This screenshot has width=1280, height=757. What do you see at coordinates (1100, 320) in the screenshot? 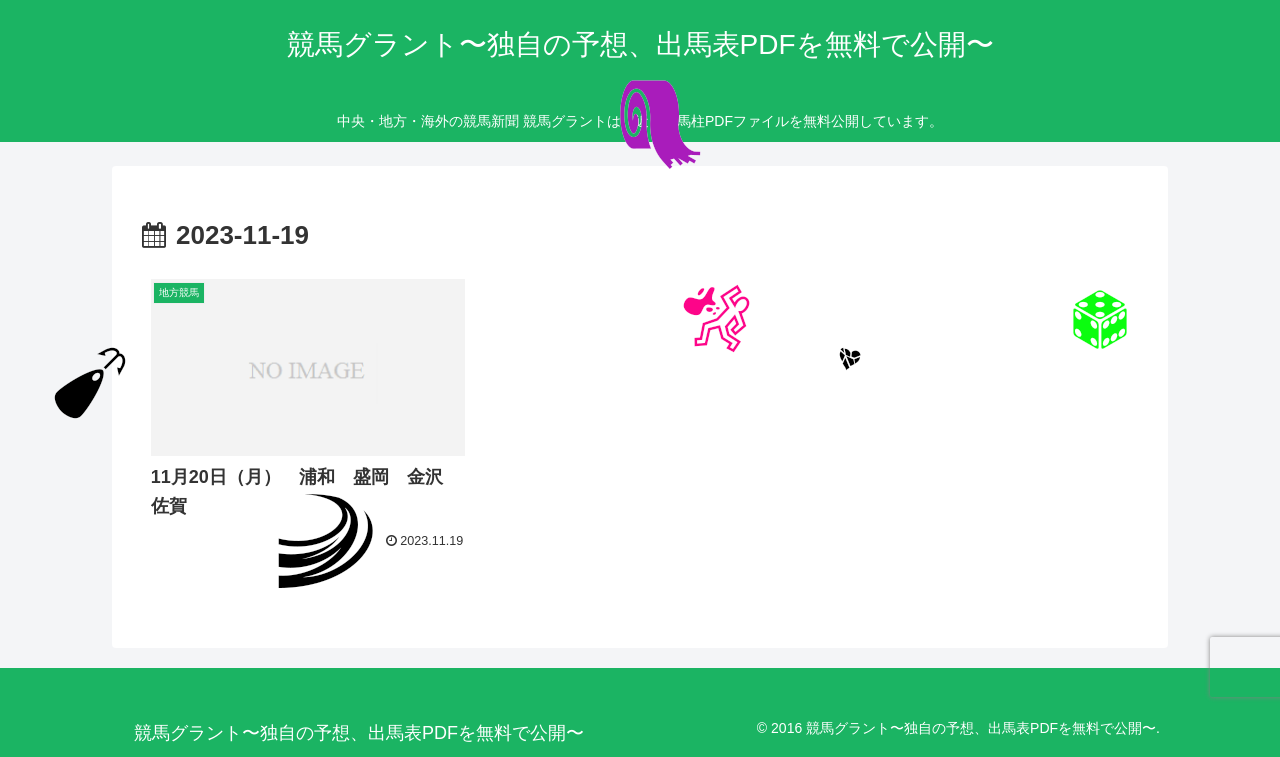
I see `roll the dice or take a chance` at bounding box center [1100, 320].